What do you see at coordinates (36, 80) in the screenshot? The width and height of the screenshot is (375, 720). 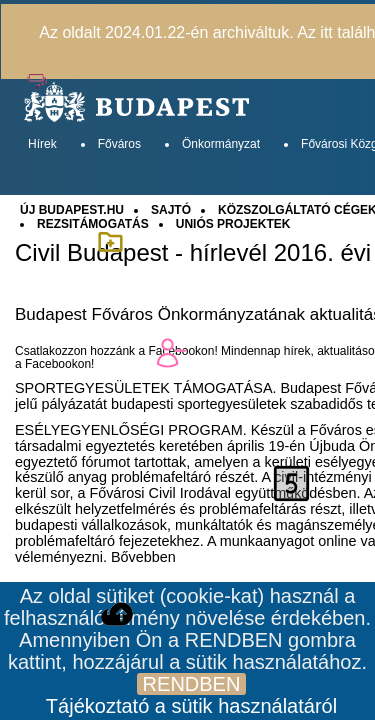 I see `access paint or formatting tools` at bounding box center [36, 80].